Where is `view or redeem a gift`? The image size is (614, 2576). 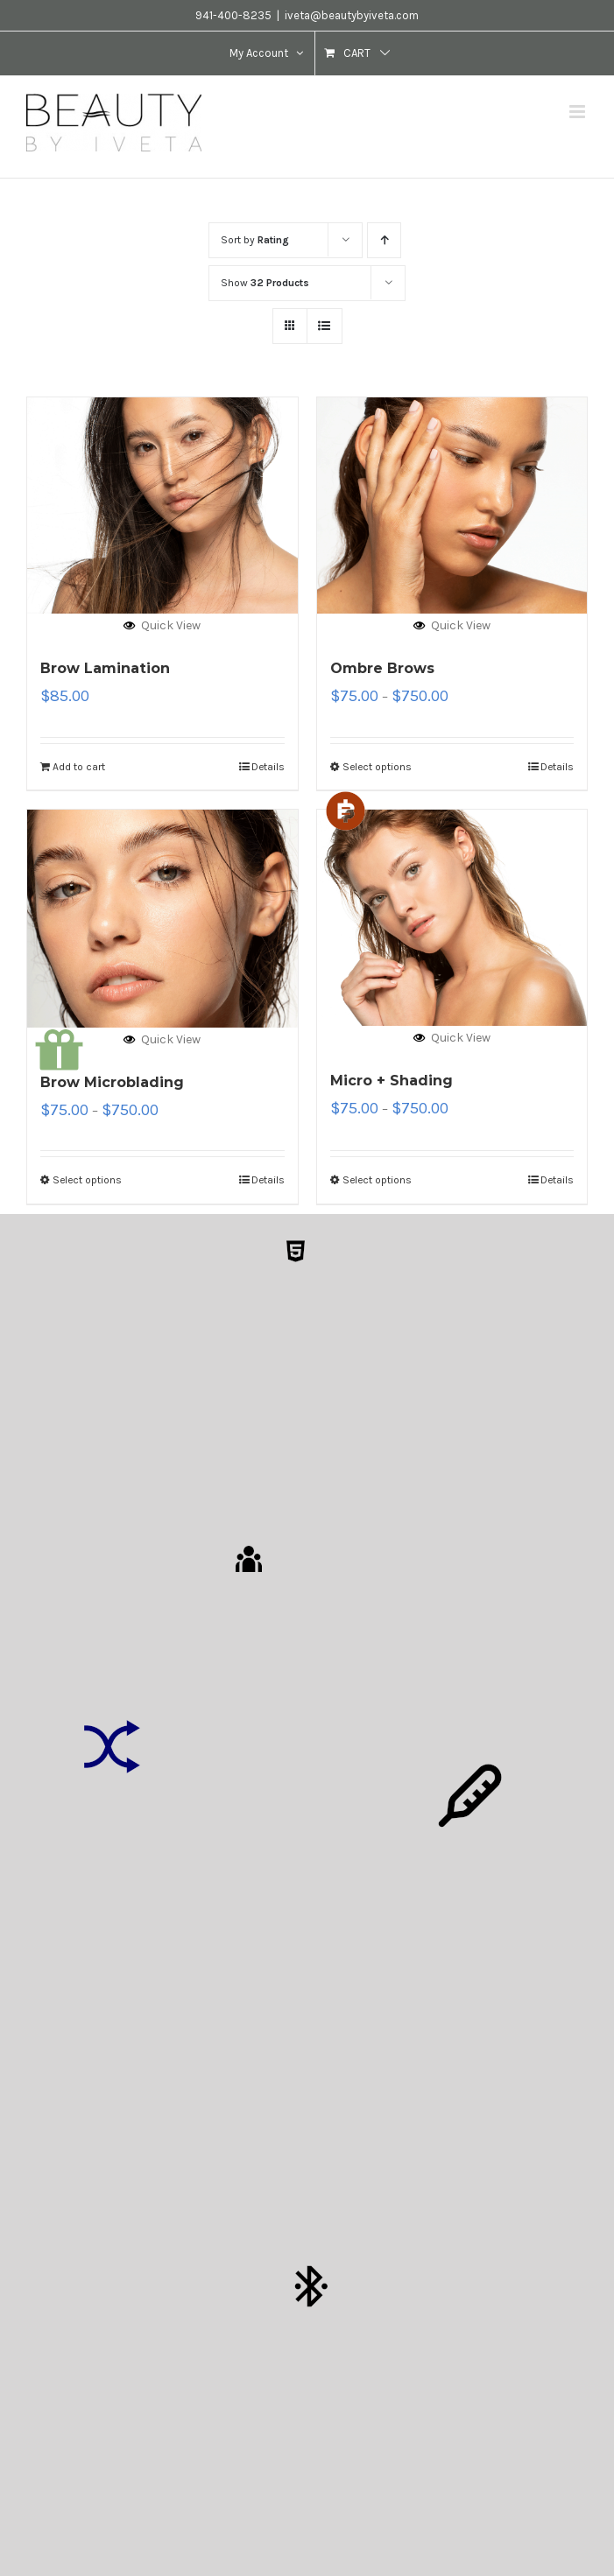
view or redeem a gift is located at coordinates (59, 1050).